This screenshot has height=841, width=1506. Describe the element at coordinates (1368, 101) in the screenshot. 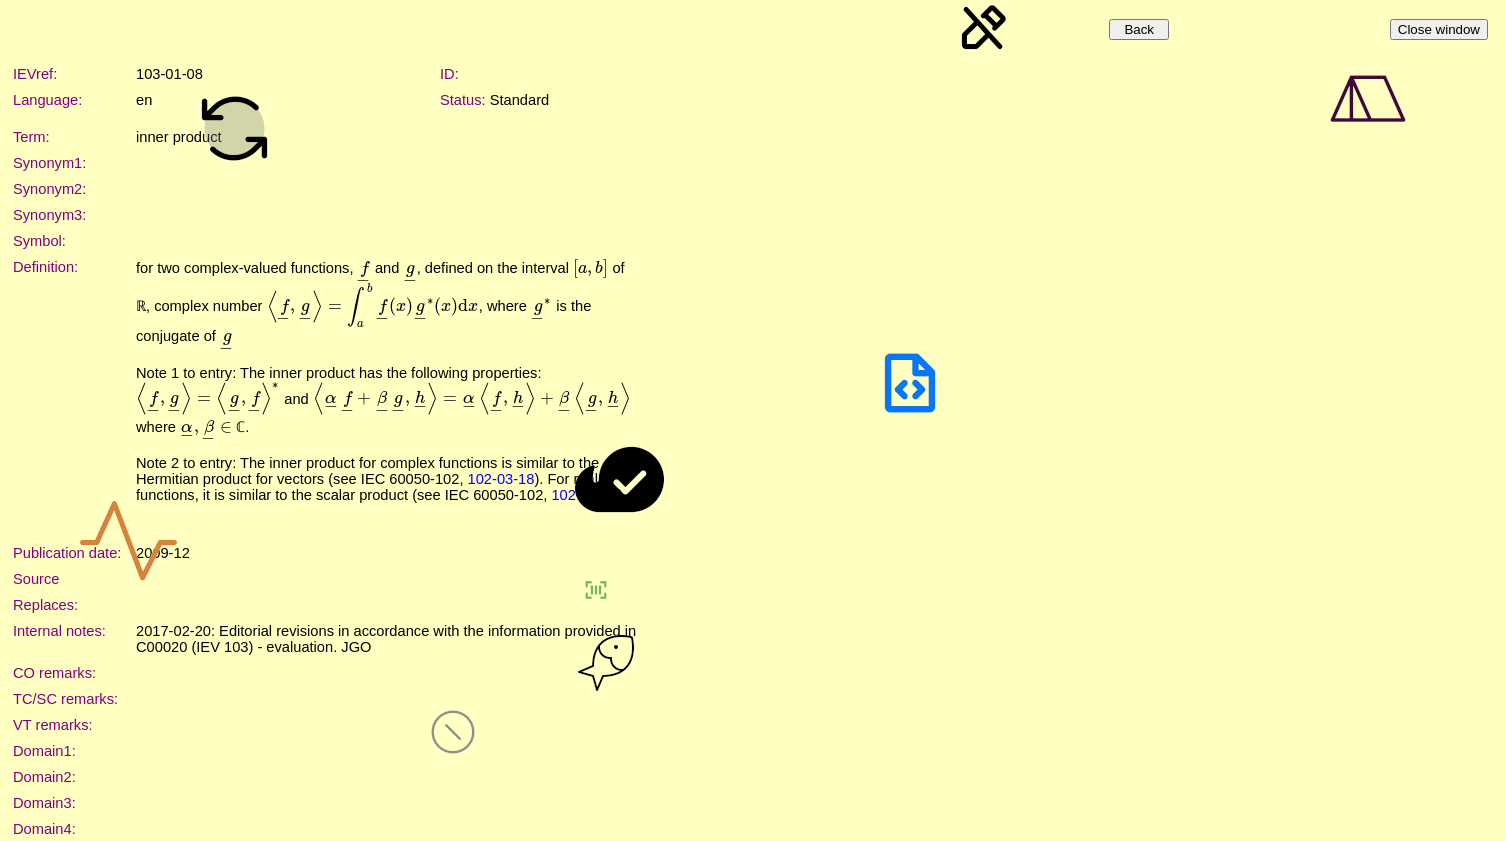

I see `view camping or outdoor locations` at that location.